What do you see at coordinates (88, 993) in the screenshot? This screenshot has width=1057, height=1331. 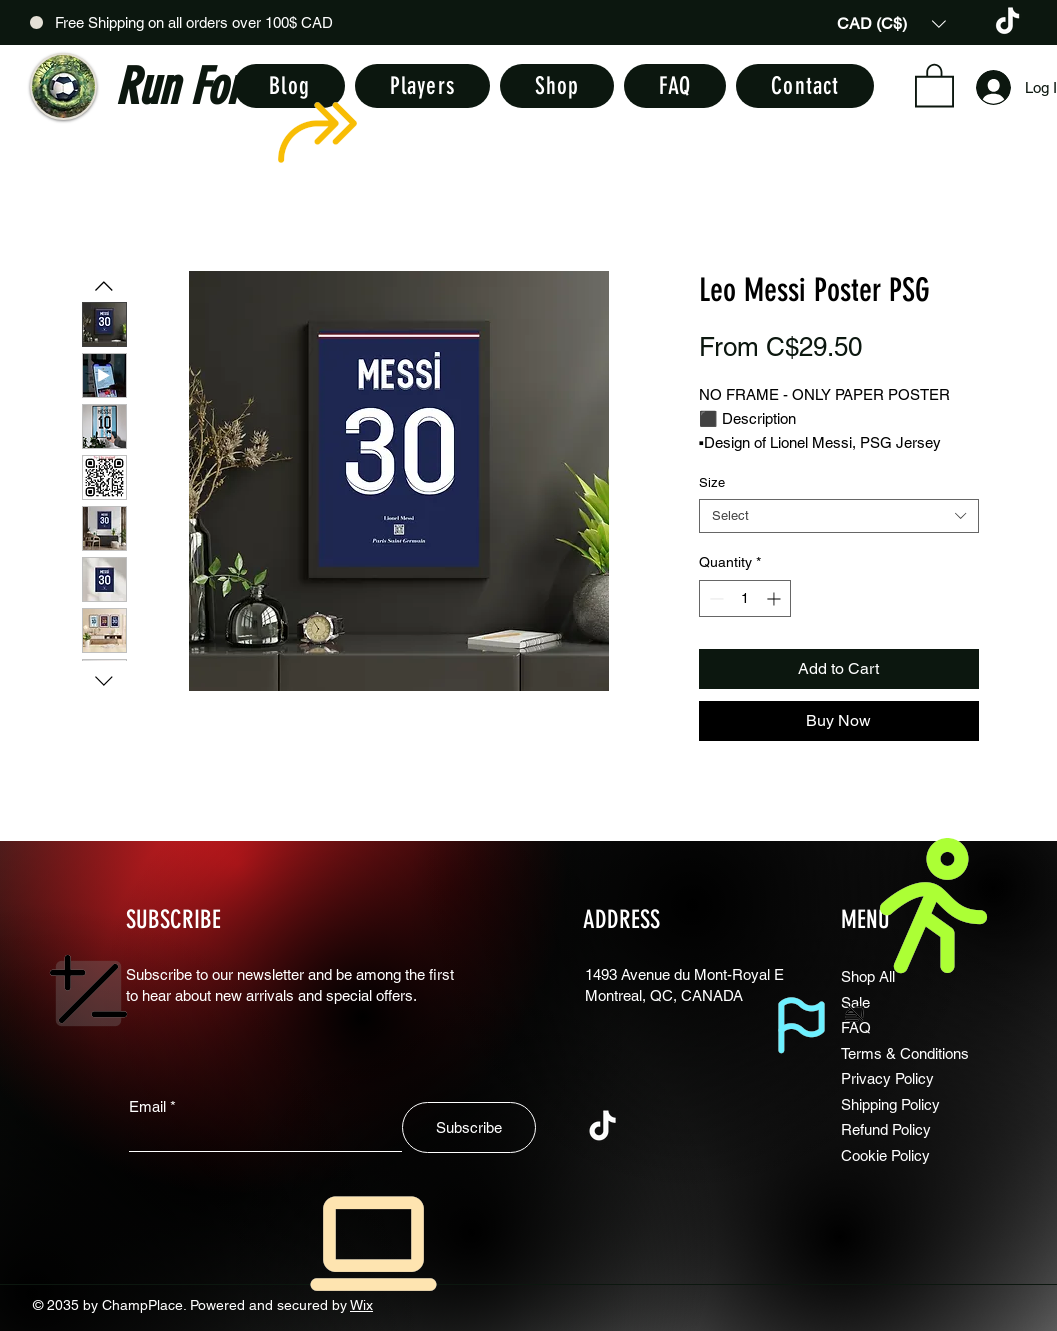 I see `toggle between adding and subtracting values` at bounding box center [88, 993].